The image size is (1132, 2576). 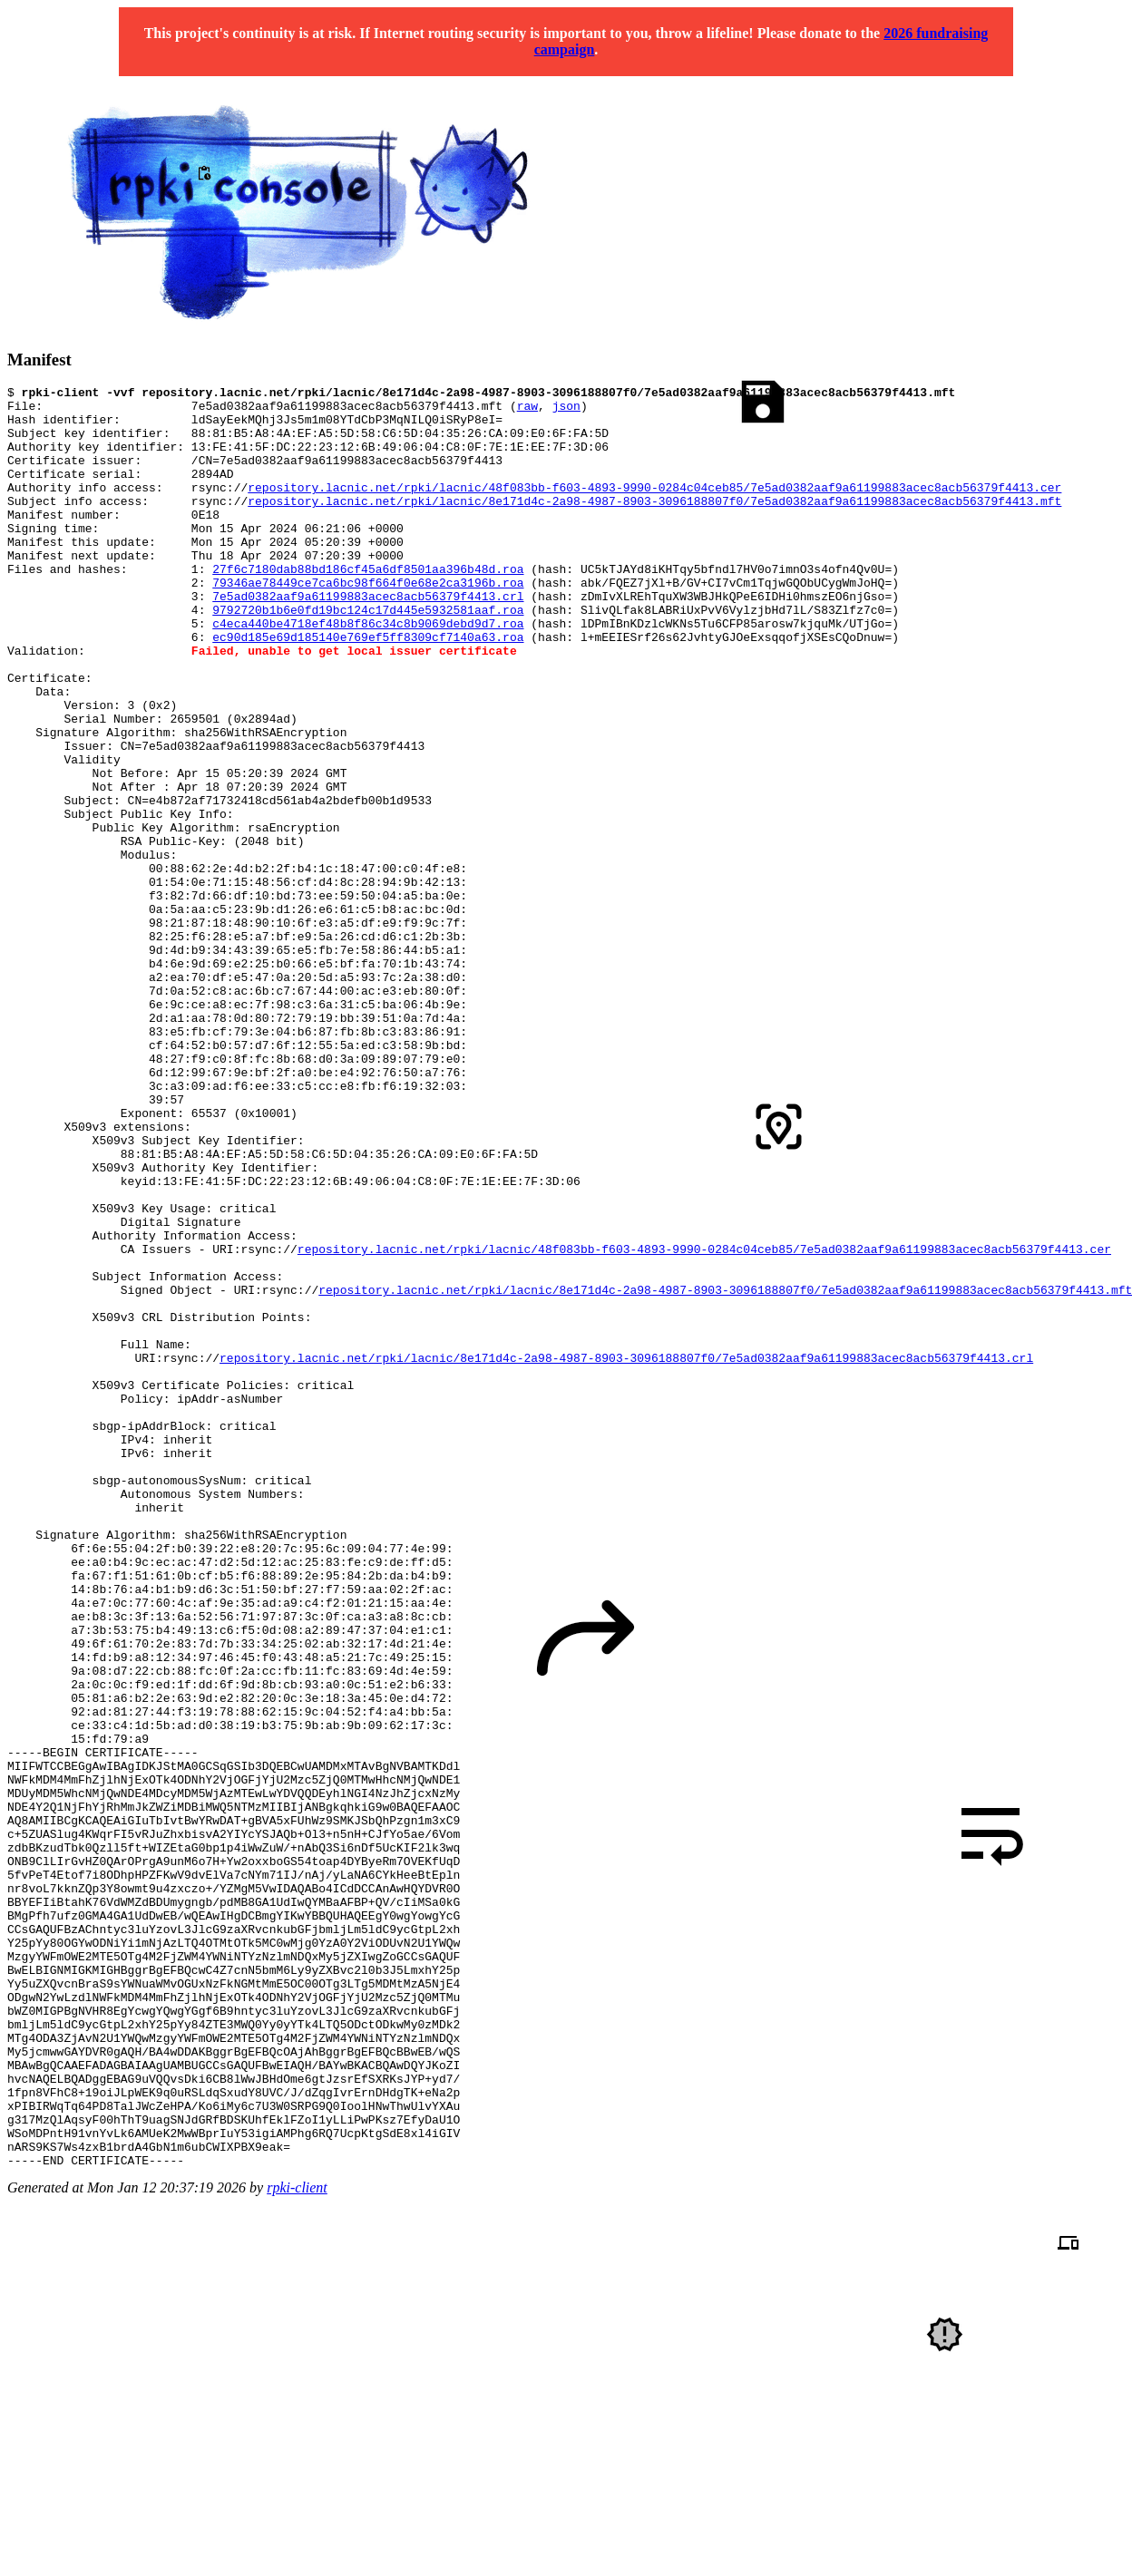 I want to click on share or forward content, so click(x=585, y=1638).